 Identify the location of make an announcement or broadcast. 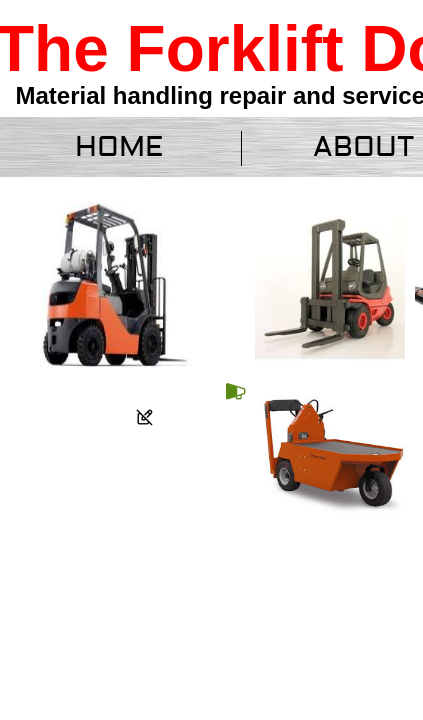
(235, 392).